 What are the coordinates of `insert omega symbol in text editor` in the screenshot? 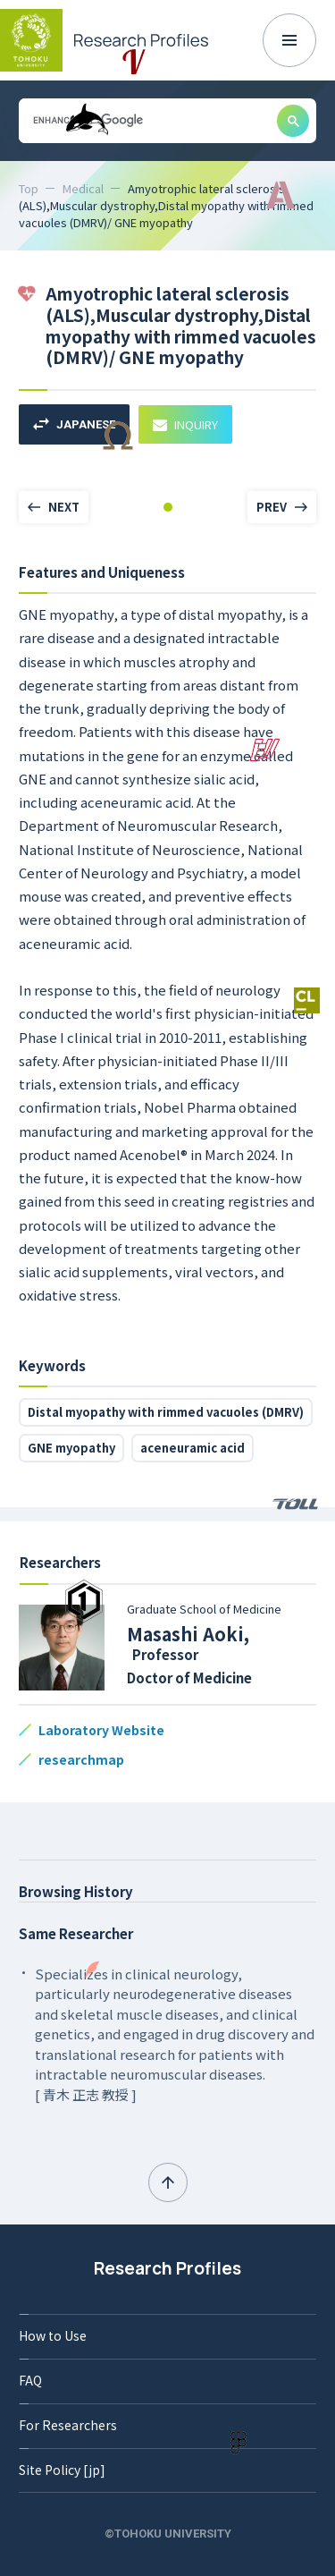 It's located at (118, 436).